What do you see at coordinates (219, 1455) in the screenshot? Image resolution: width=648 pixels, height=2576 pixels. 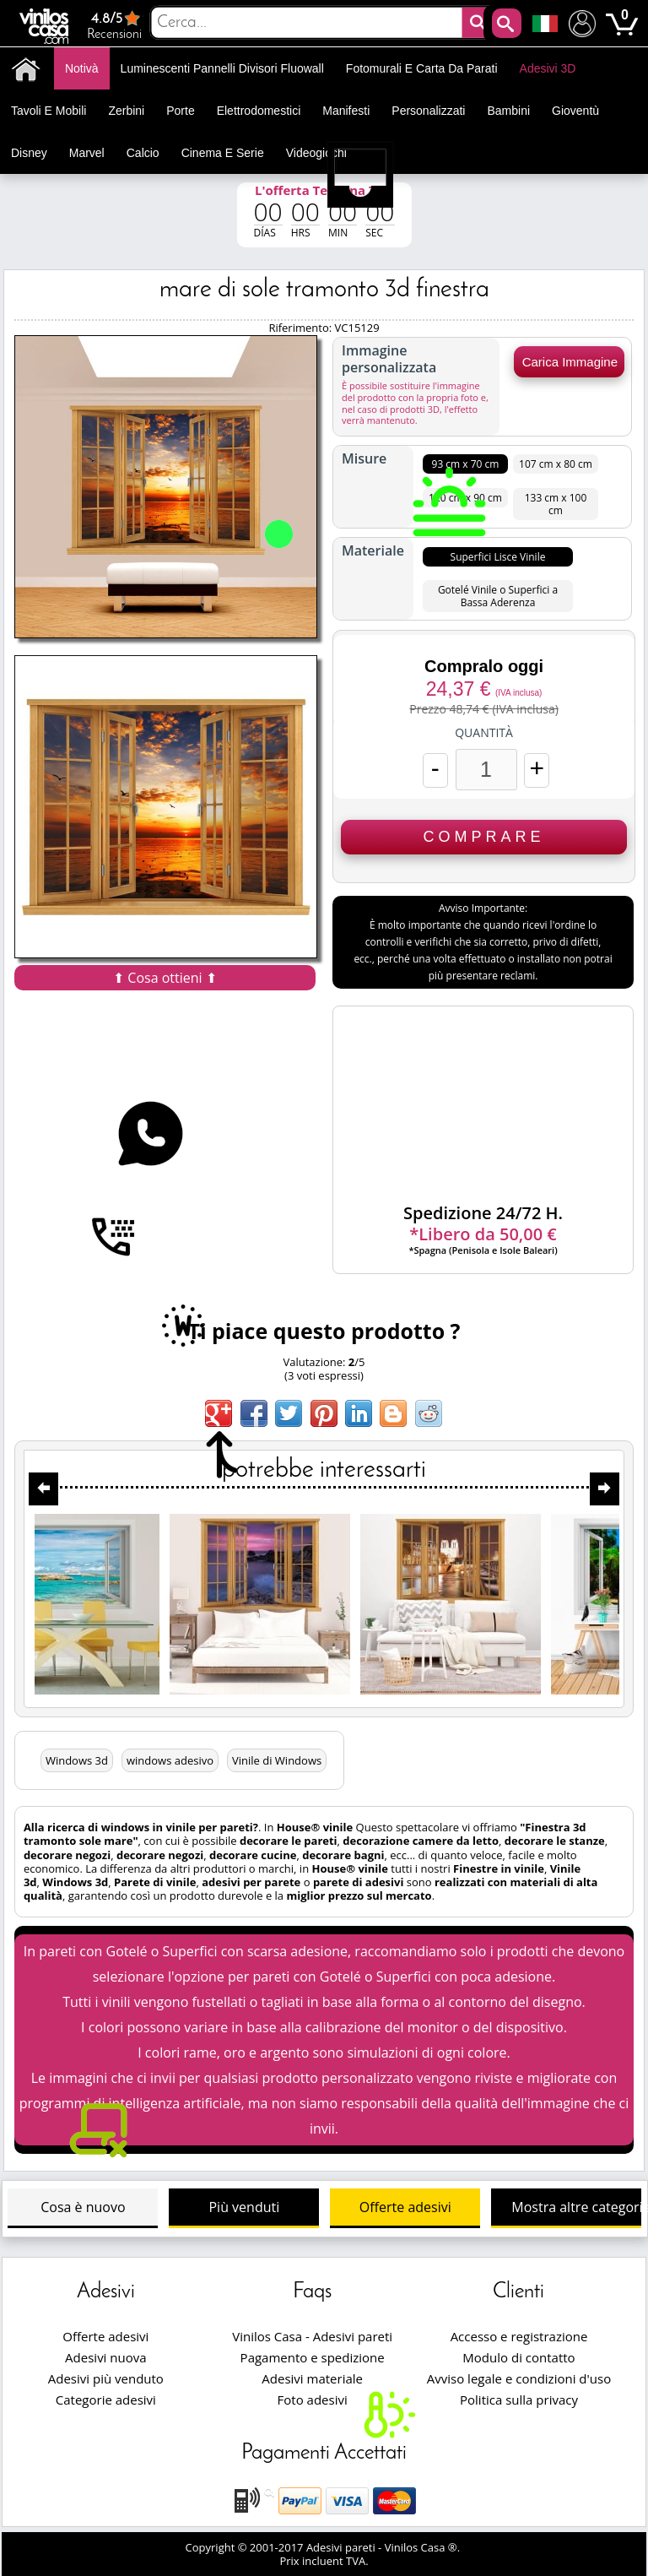 I see `merge lanes or paths to the right` at bounding box center [219, 1455].